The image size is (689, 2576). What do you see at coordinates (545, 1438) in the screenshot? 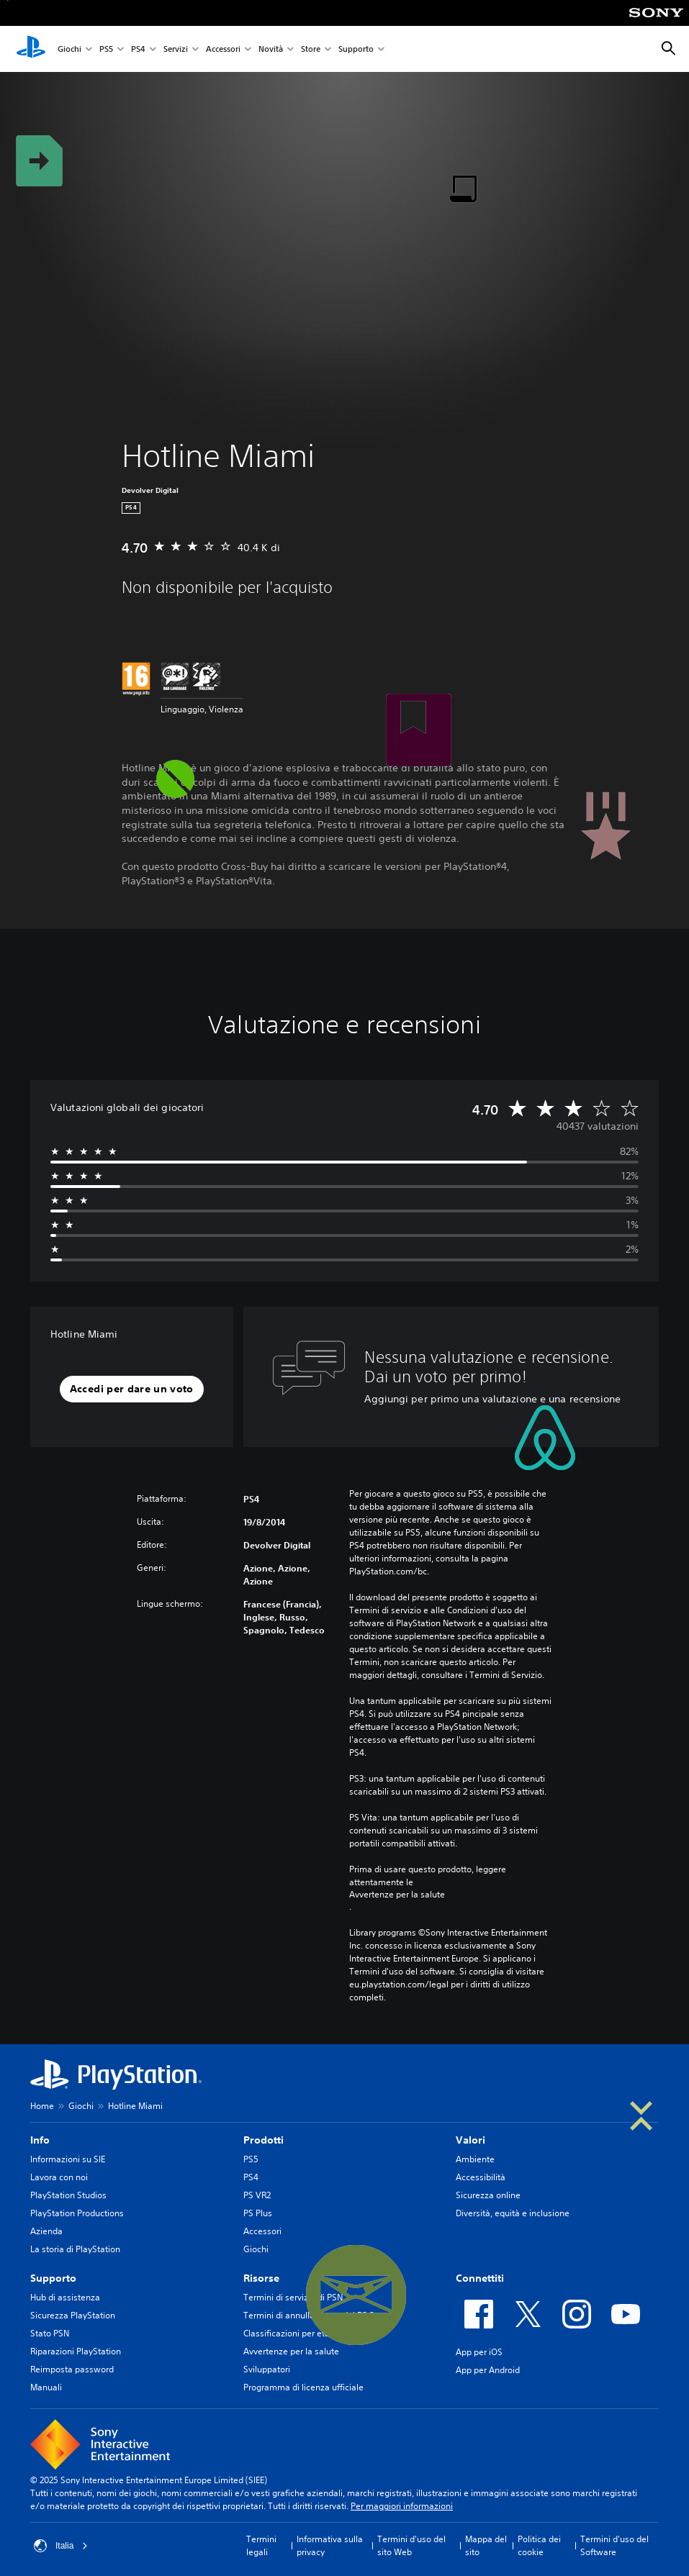
I see `open the Airbnb app` at bounding box center [545, 1438].